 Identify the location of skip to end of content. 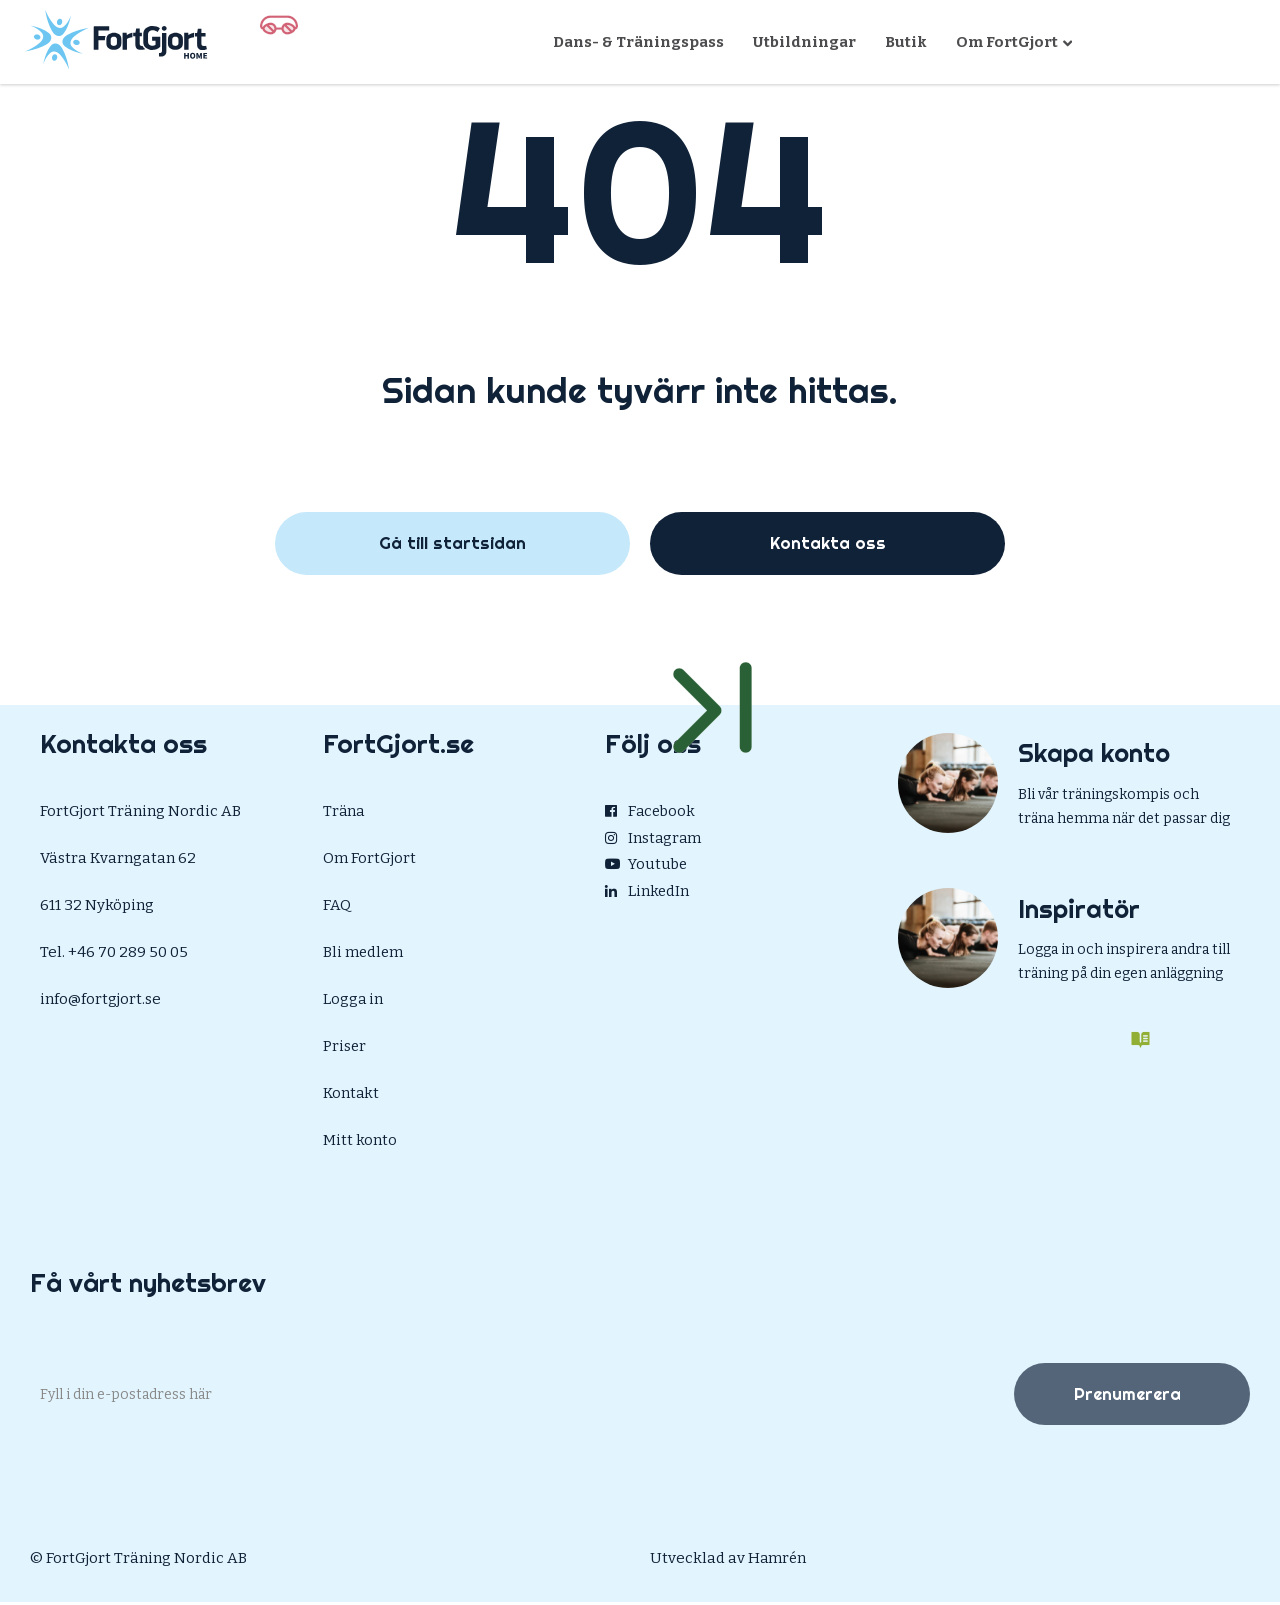
(715, 710).